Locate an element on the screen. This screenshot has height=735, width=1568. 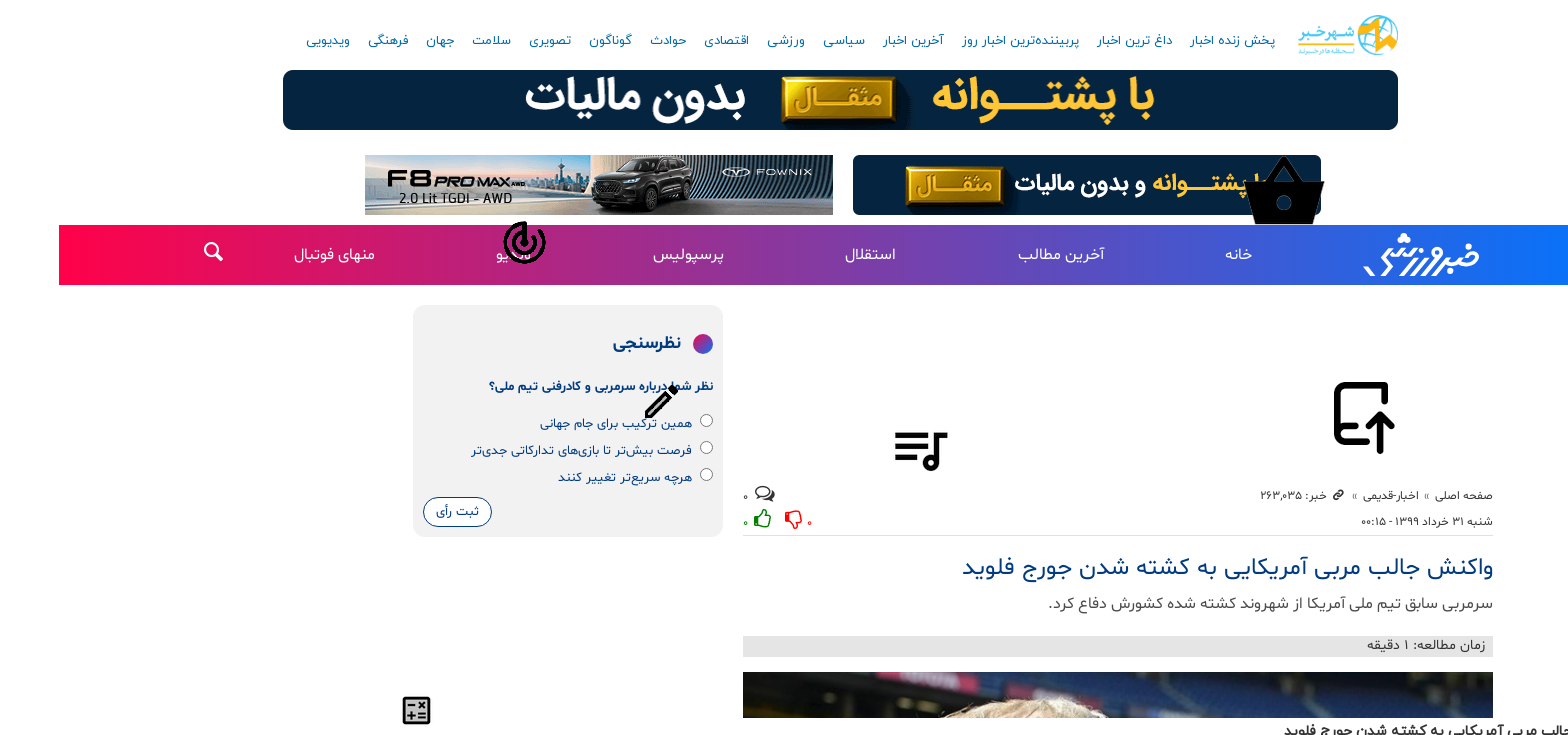
track changes or revisions in a document is located at coordinates (524, 242).